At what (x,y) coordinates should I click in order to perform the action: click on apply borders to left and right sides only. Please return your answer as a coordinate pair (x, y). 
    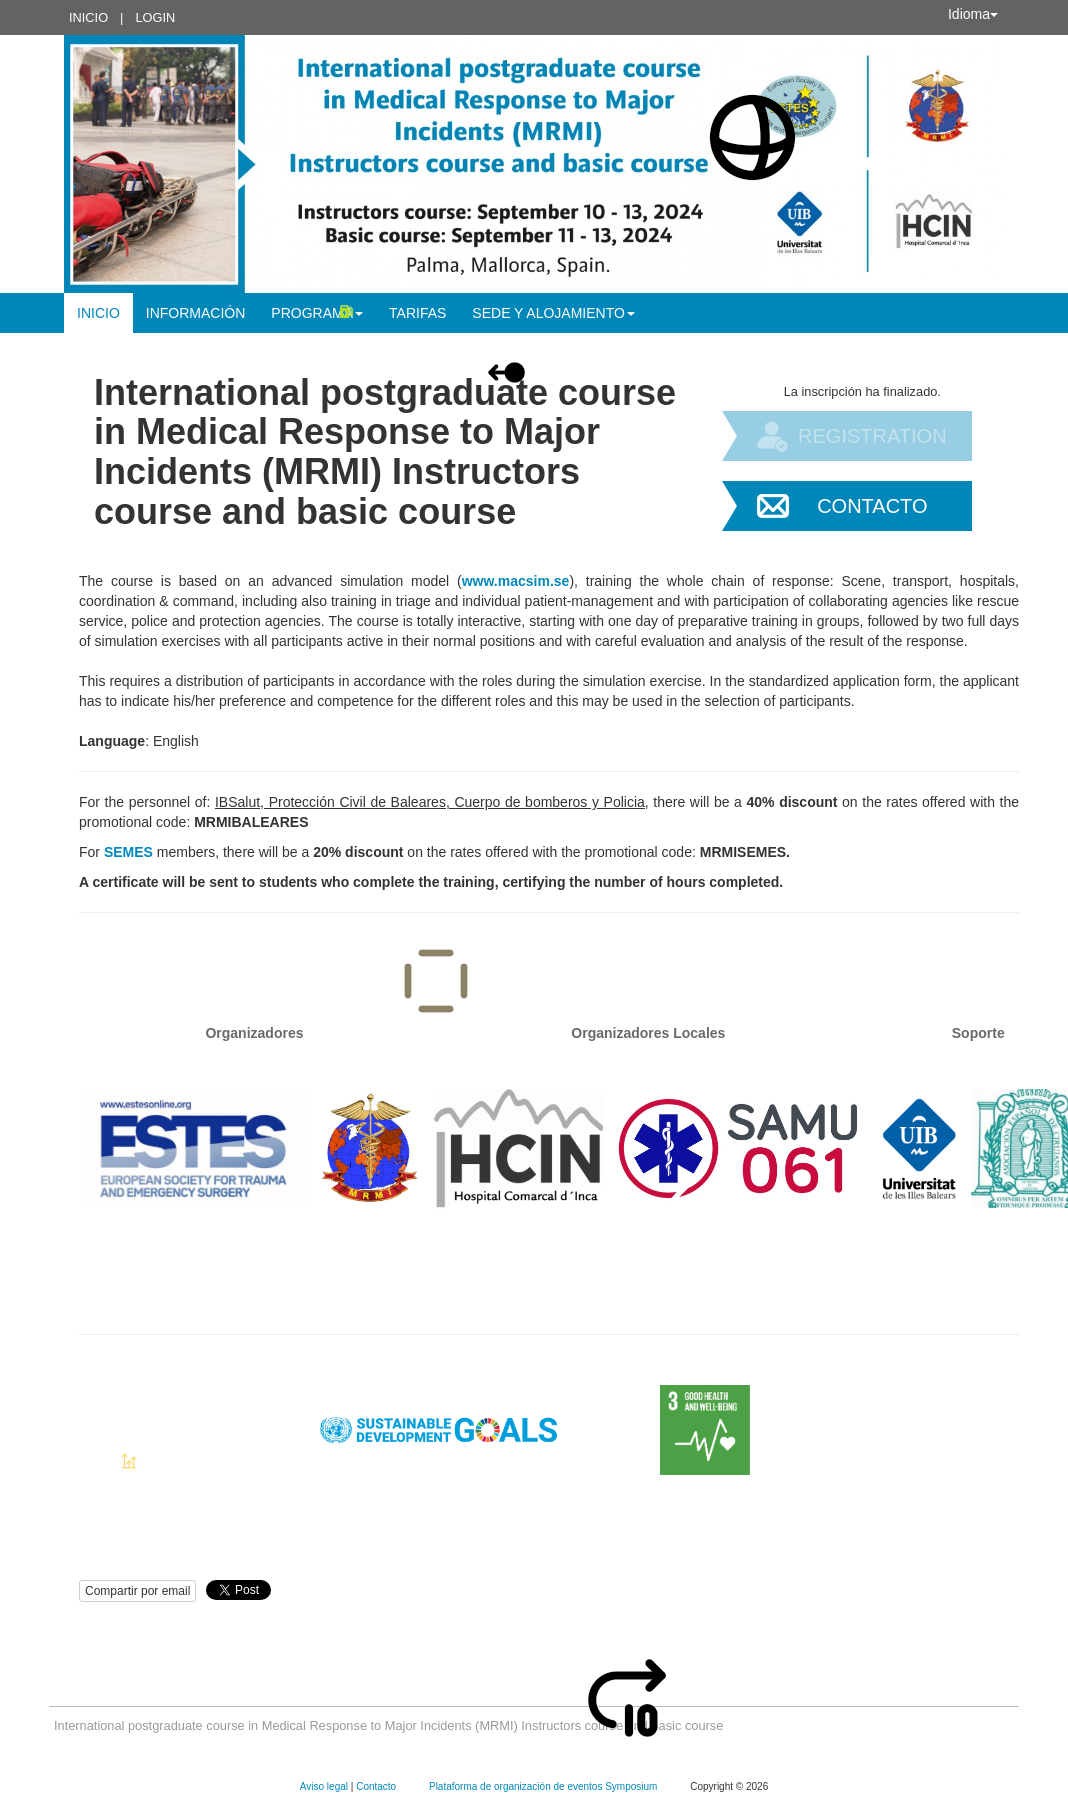
    Looking at the image, I should click on (436, 981).